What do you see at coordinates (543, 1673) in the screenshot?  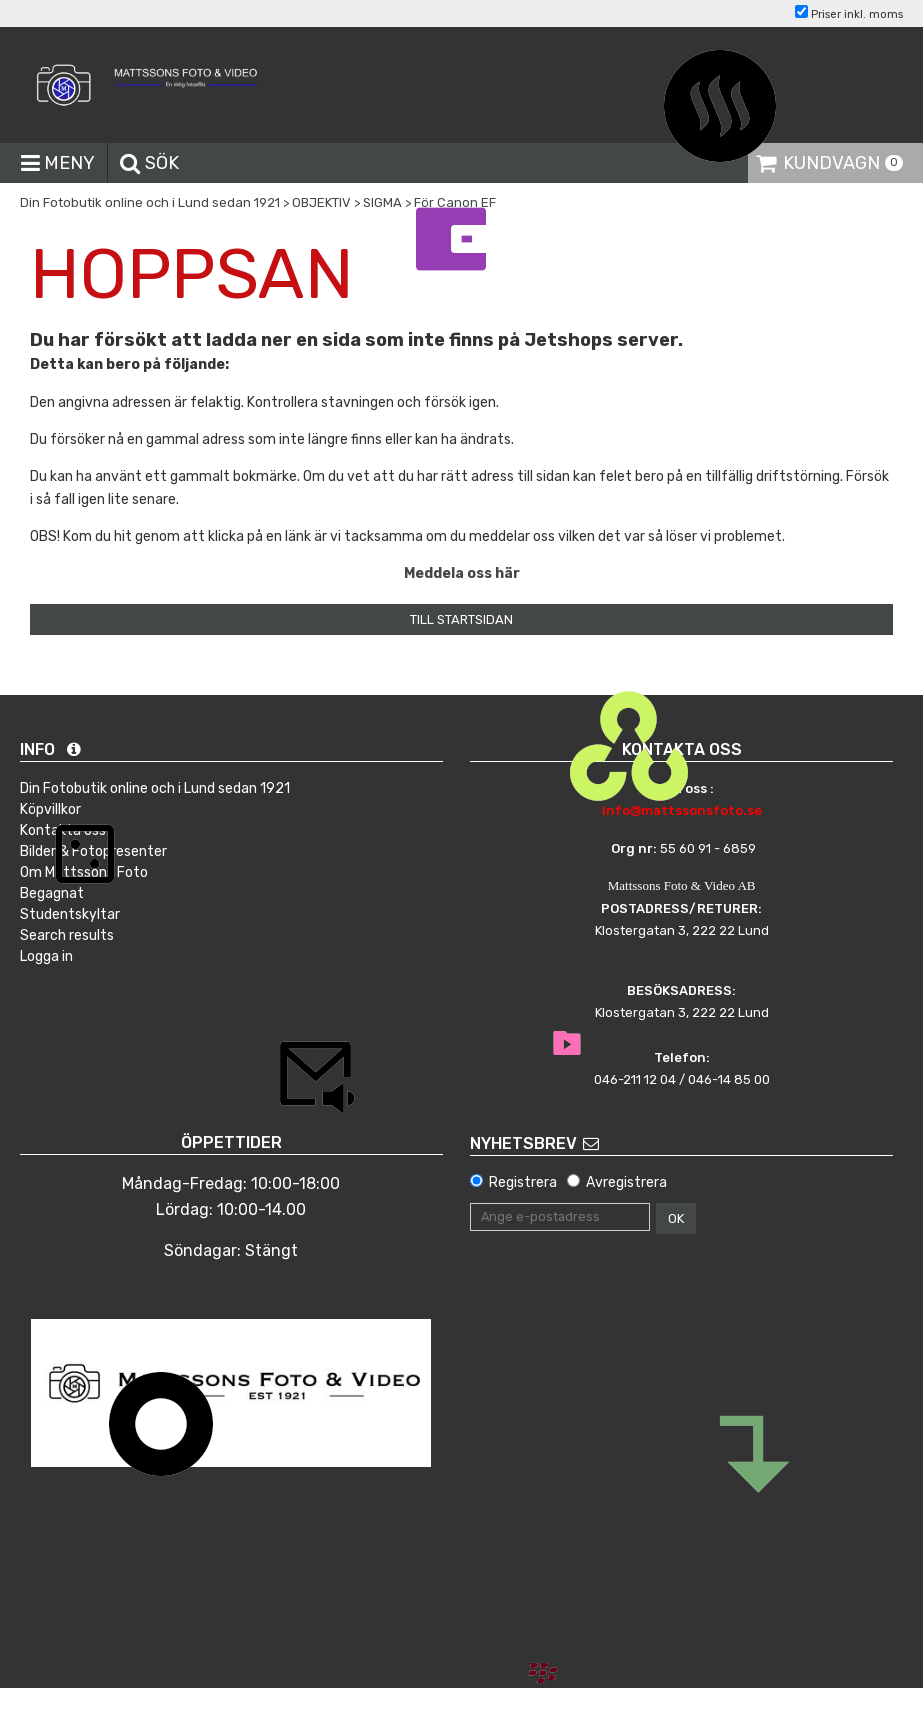 I see `blackberry brand logo` at bounding box center [543, 1673].